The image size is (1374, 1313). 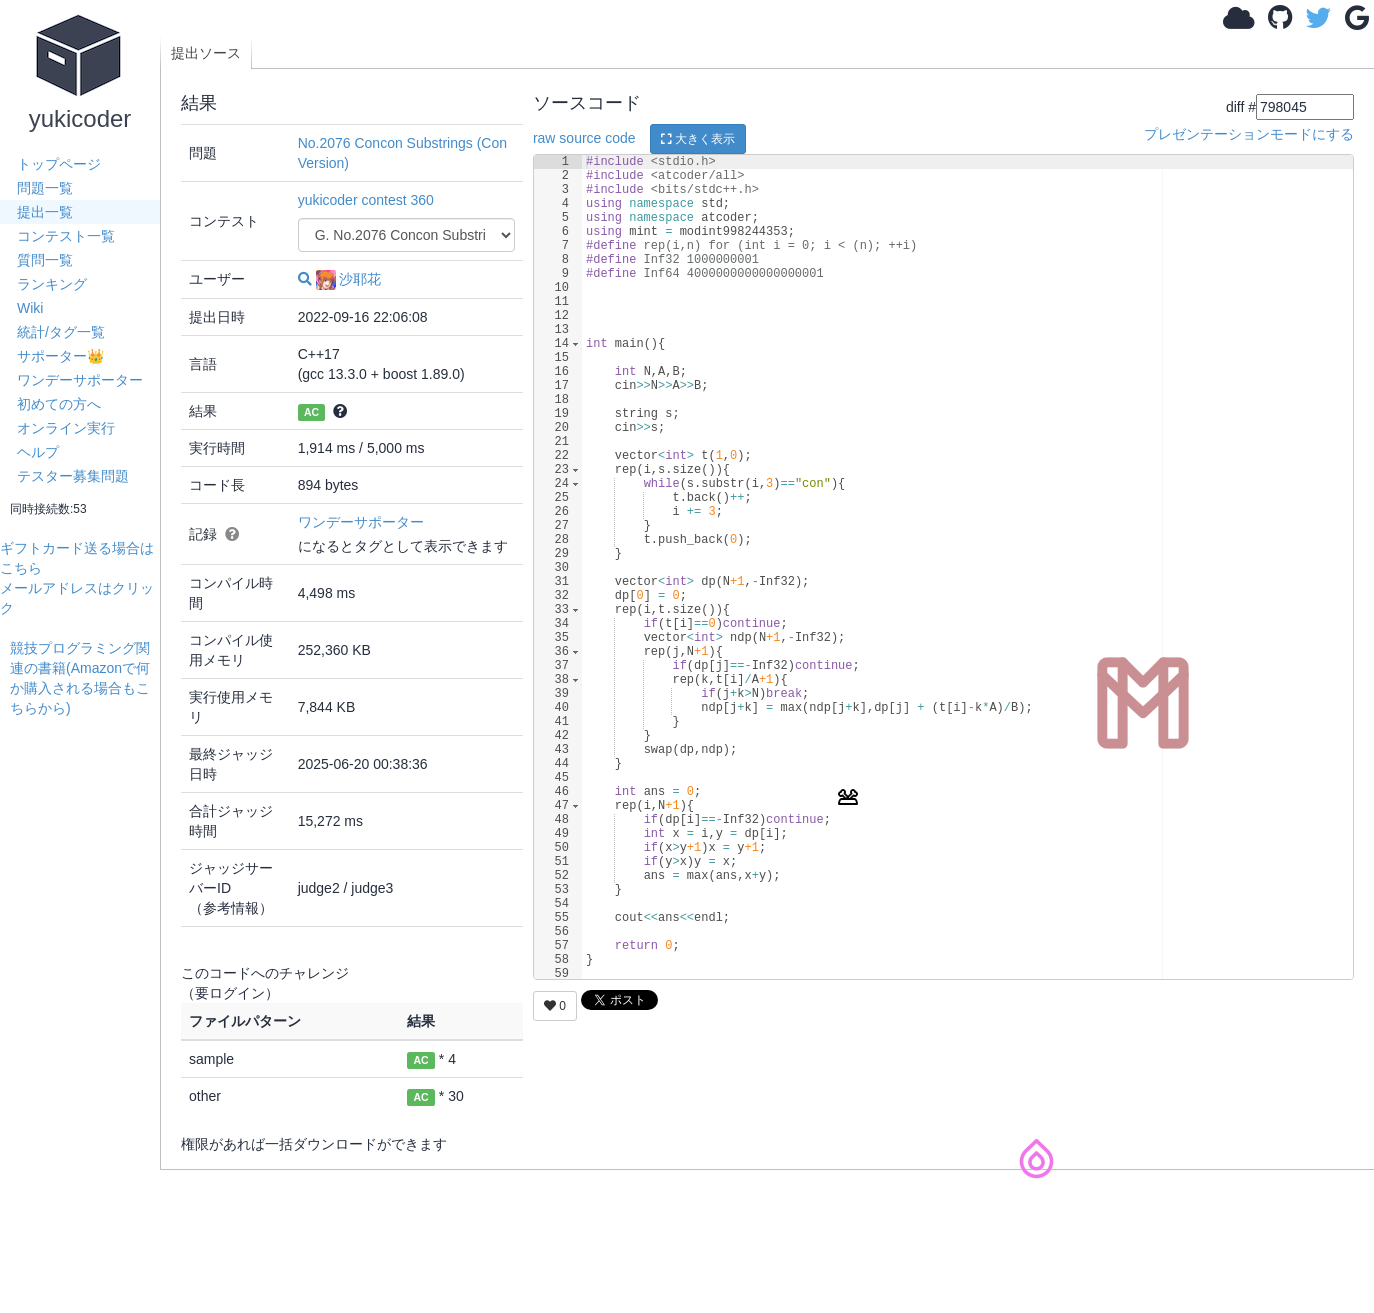 I want to click on access pet feeding schedule, so click(x=848, y=796).